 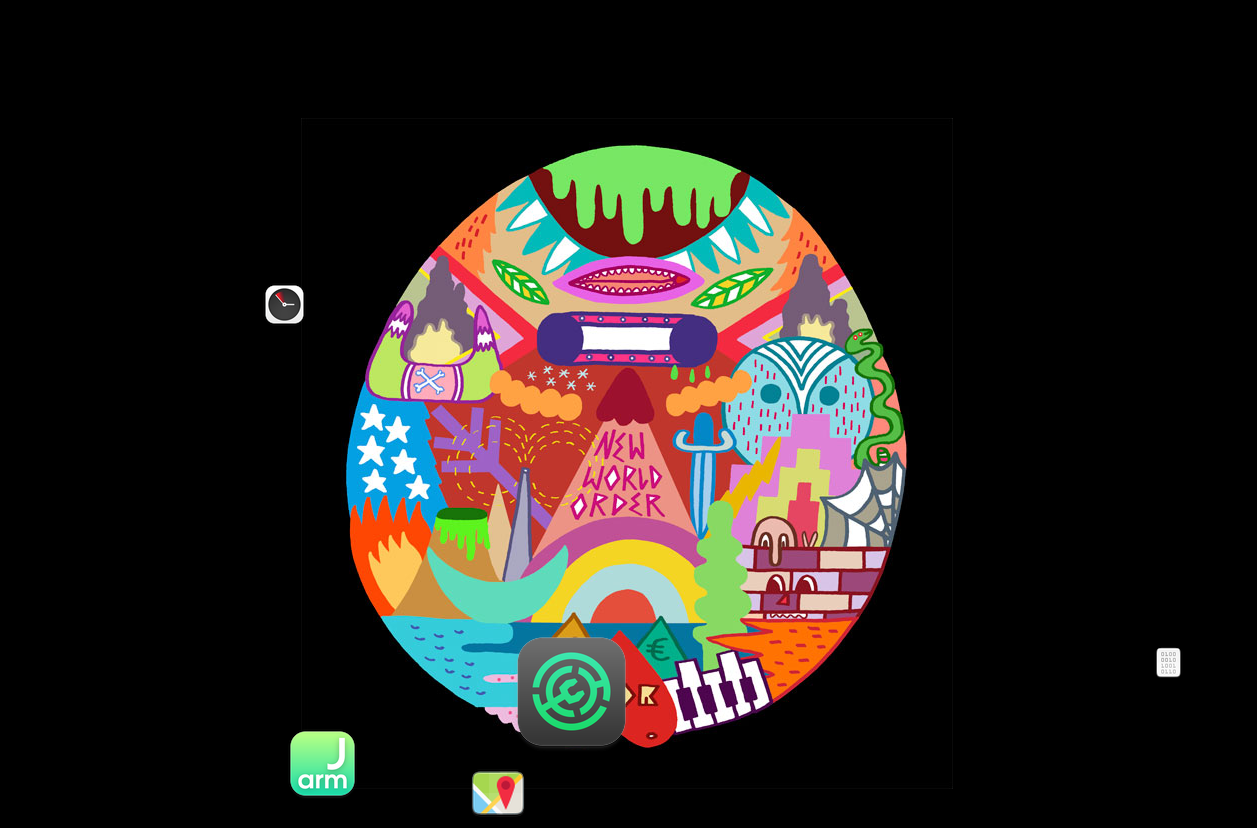 I want to click on open gnome evolution calendar alarm notifications, so click(x=284, y=304).